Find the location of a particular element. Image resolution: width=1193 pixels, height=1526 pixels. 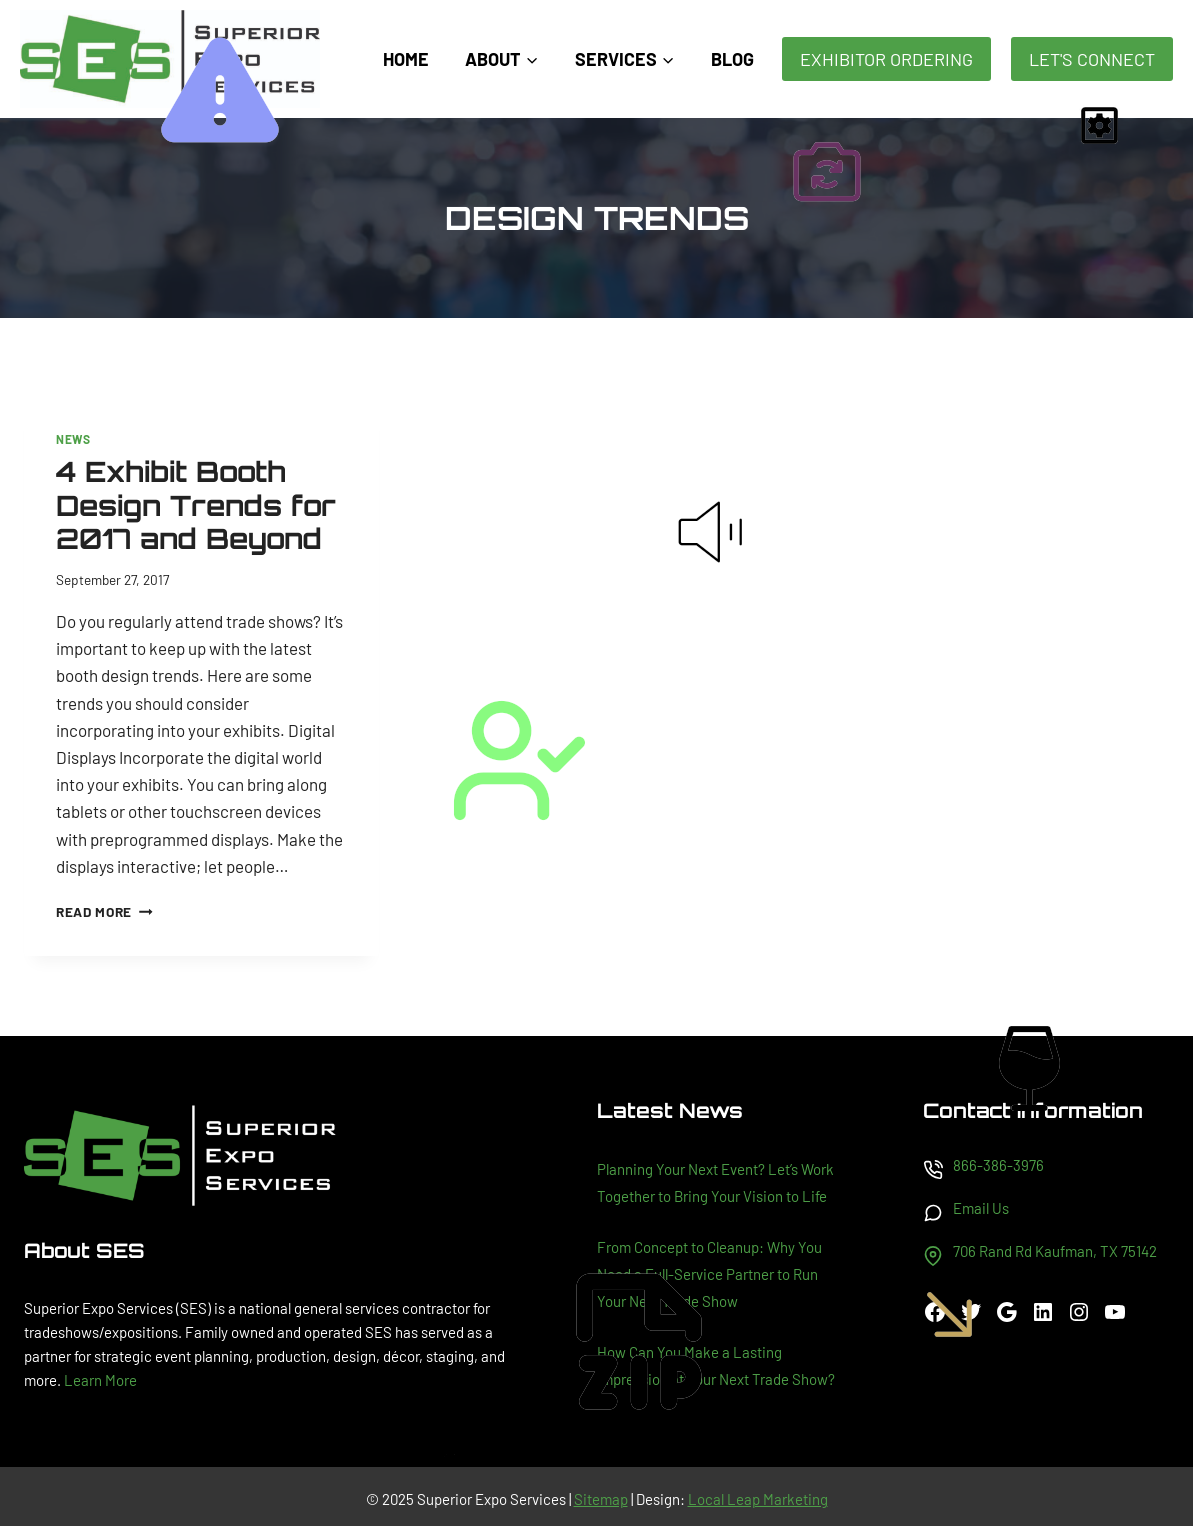

browse wine or beverage options is located at coordinates (1029, 1065).